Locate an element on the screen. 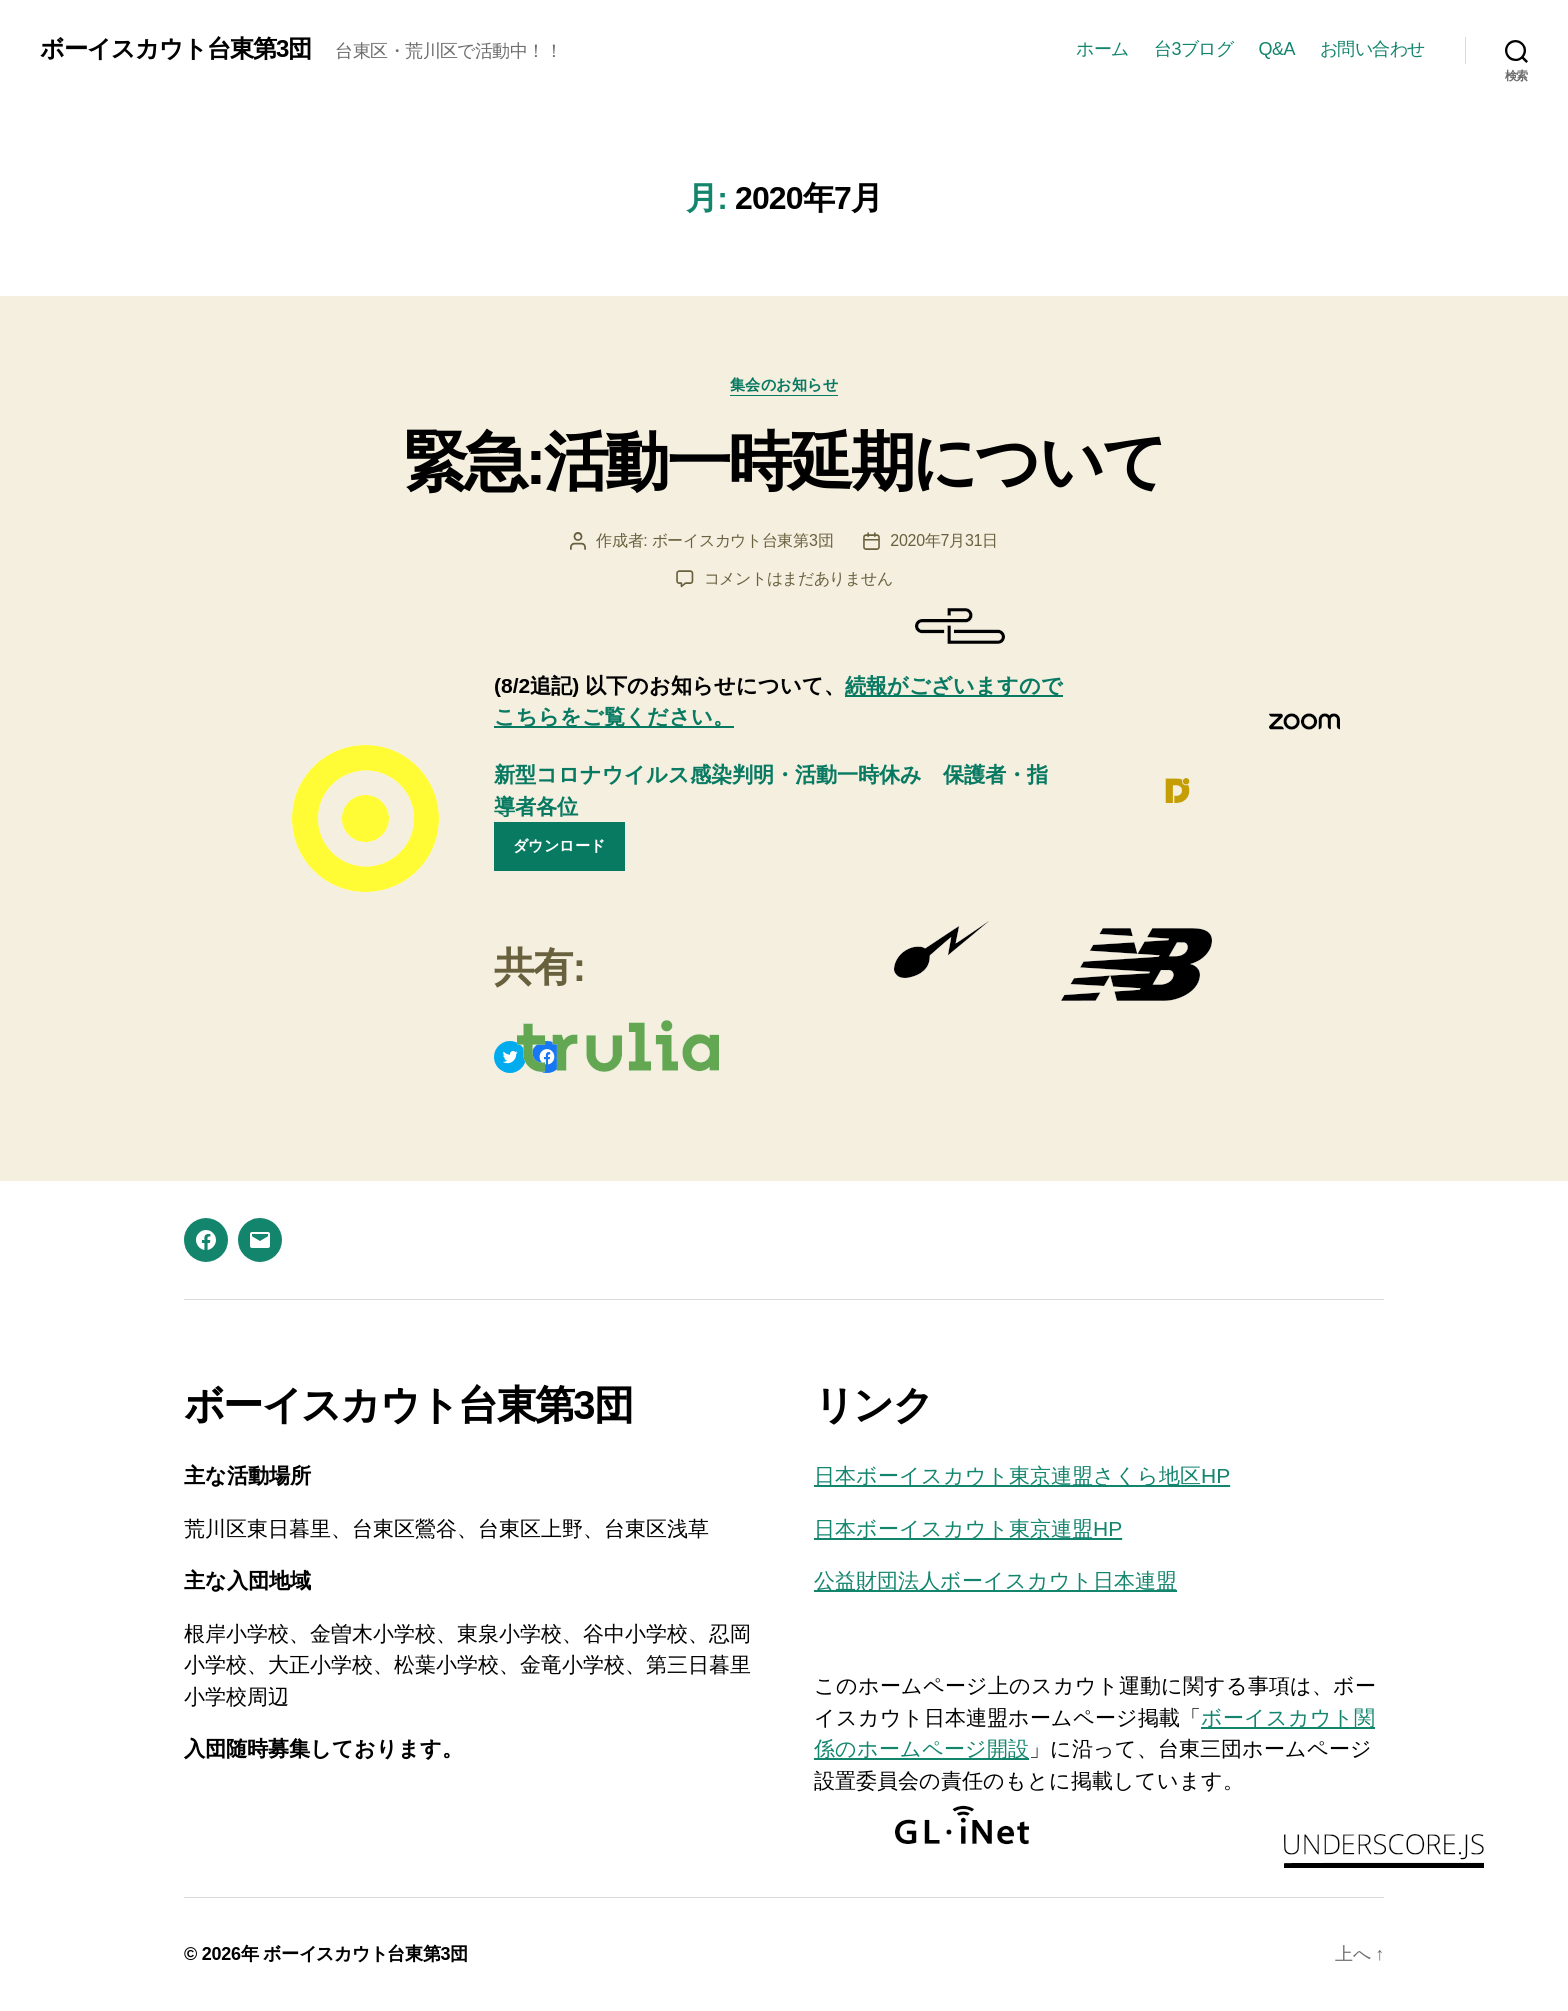 Image resolution: width=1568 pixels, height=2011 pixels. New Balance brand logo is located at coordinates (1136, 964).